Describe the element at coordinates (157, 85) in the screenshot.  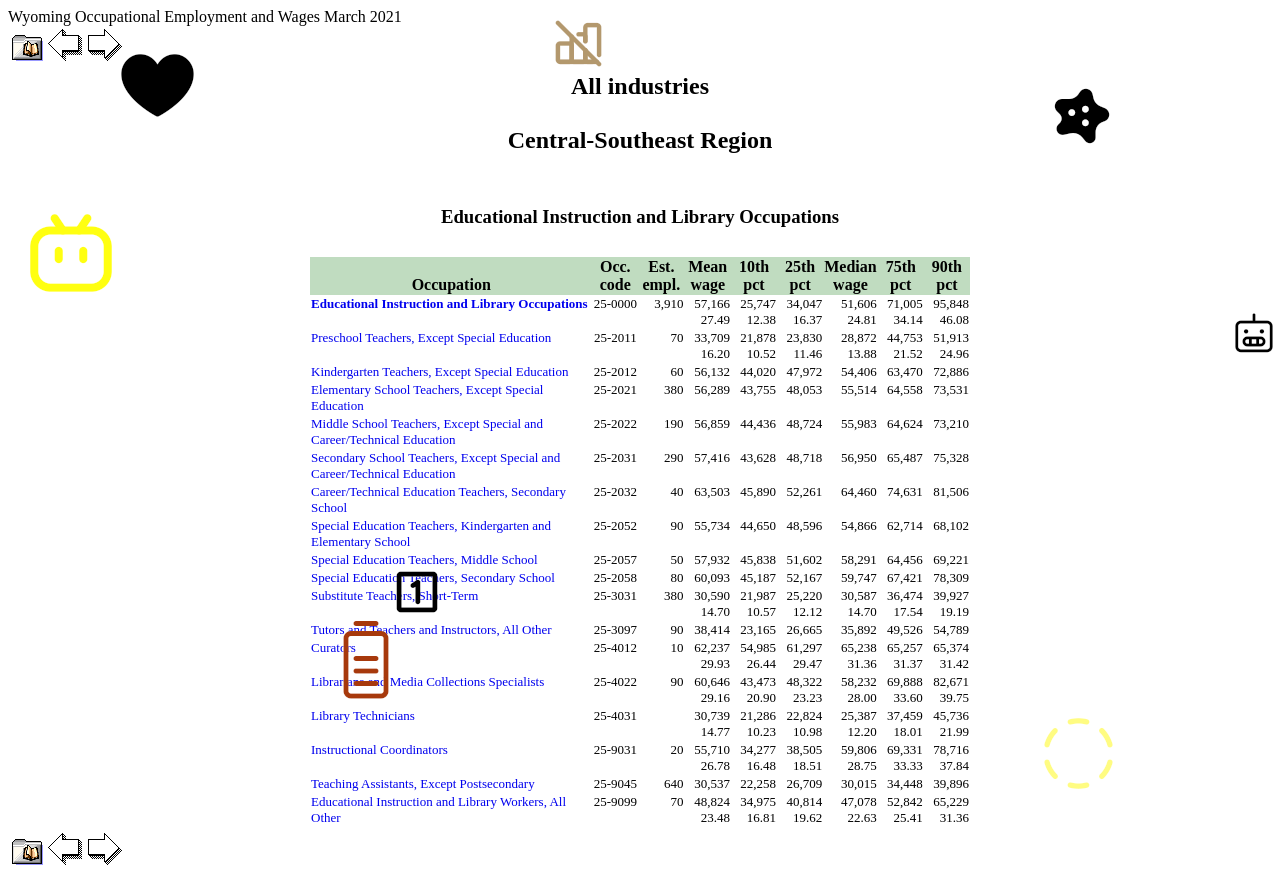
I see `indicates an item has been liked or favorited` at that location.